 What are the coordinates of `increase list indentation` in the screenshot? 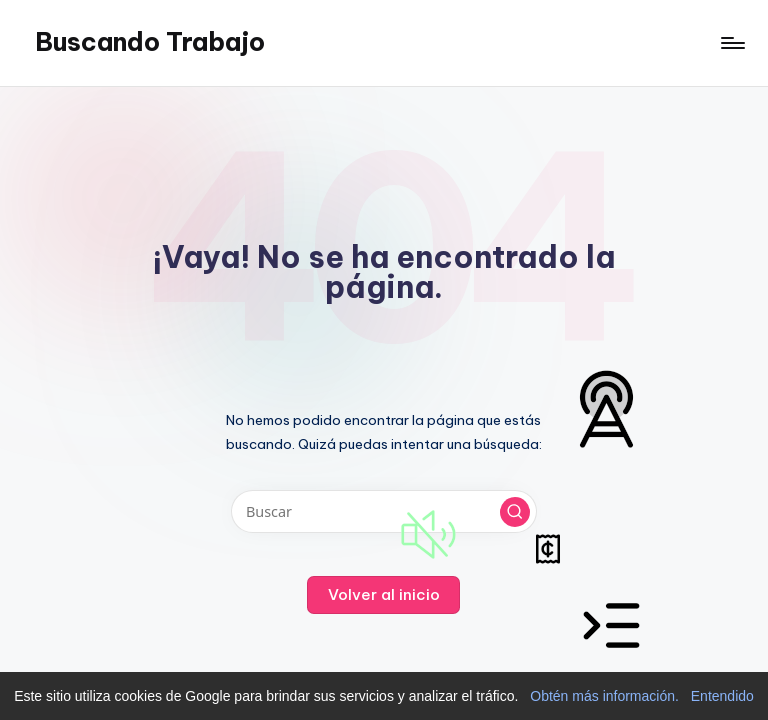 It's located at (611, 625).